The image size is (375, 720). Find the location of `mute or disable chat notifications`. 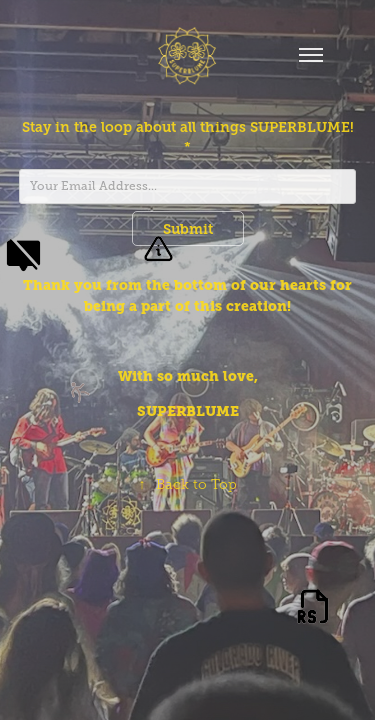

mute or disable chat notifications is located at coordinates (23, 254).